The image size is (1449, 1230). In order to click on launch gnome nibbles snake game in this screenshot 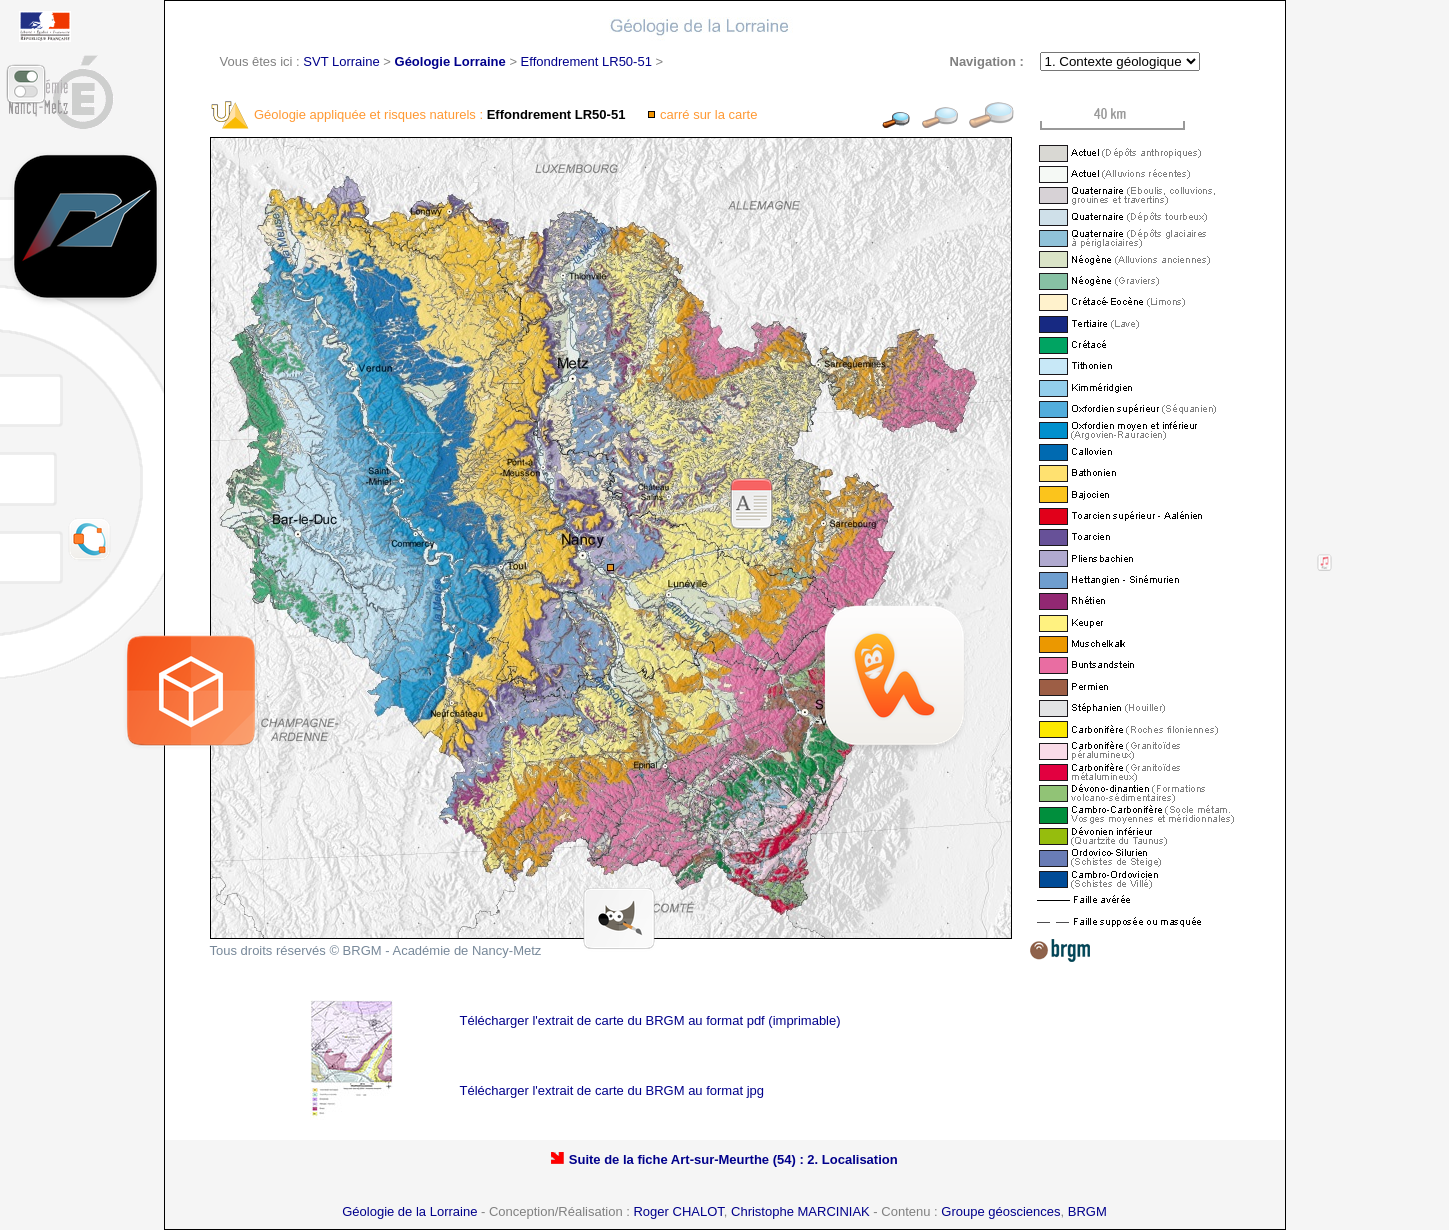, I will do `click(894, 675)`.